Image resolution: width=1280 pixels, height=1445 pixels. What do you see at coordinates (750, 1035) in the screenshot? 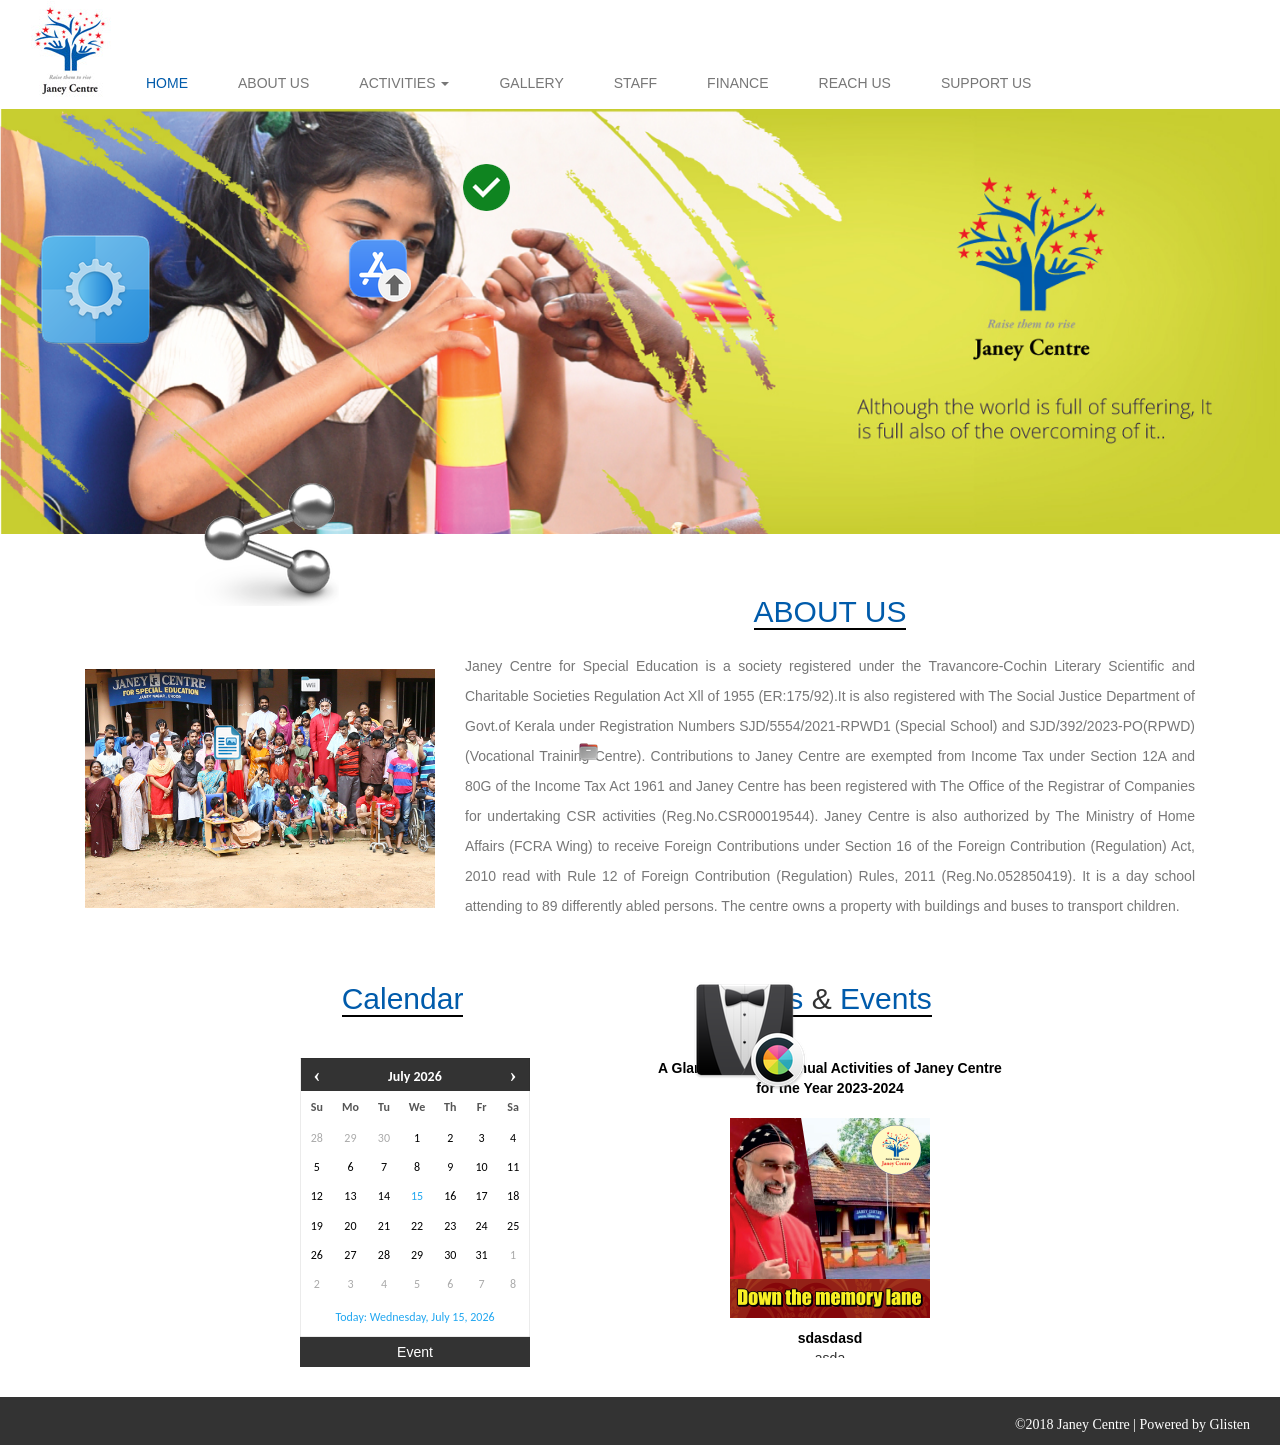
I see `launch display calibrator tool` at bounding box center [750, 1035].